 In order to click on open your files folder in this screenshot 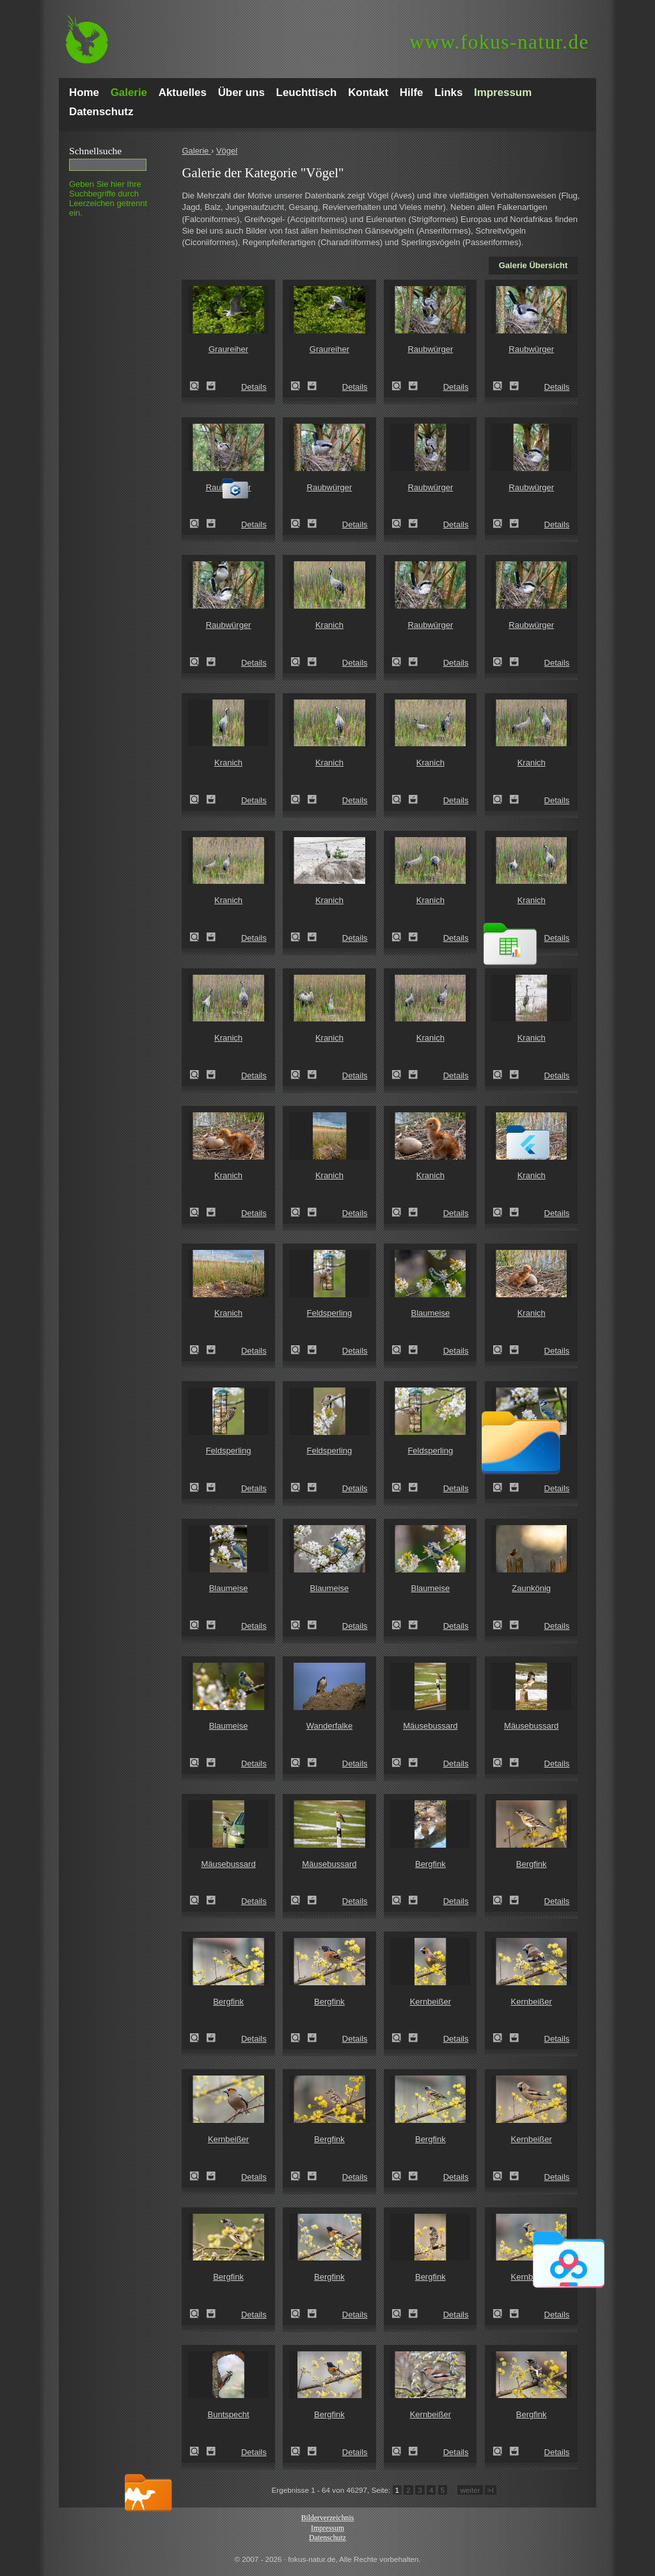, I will do `click(520, 1444)`.